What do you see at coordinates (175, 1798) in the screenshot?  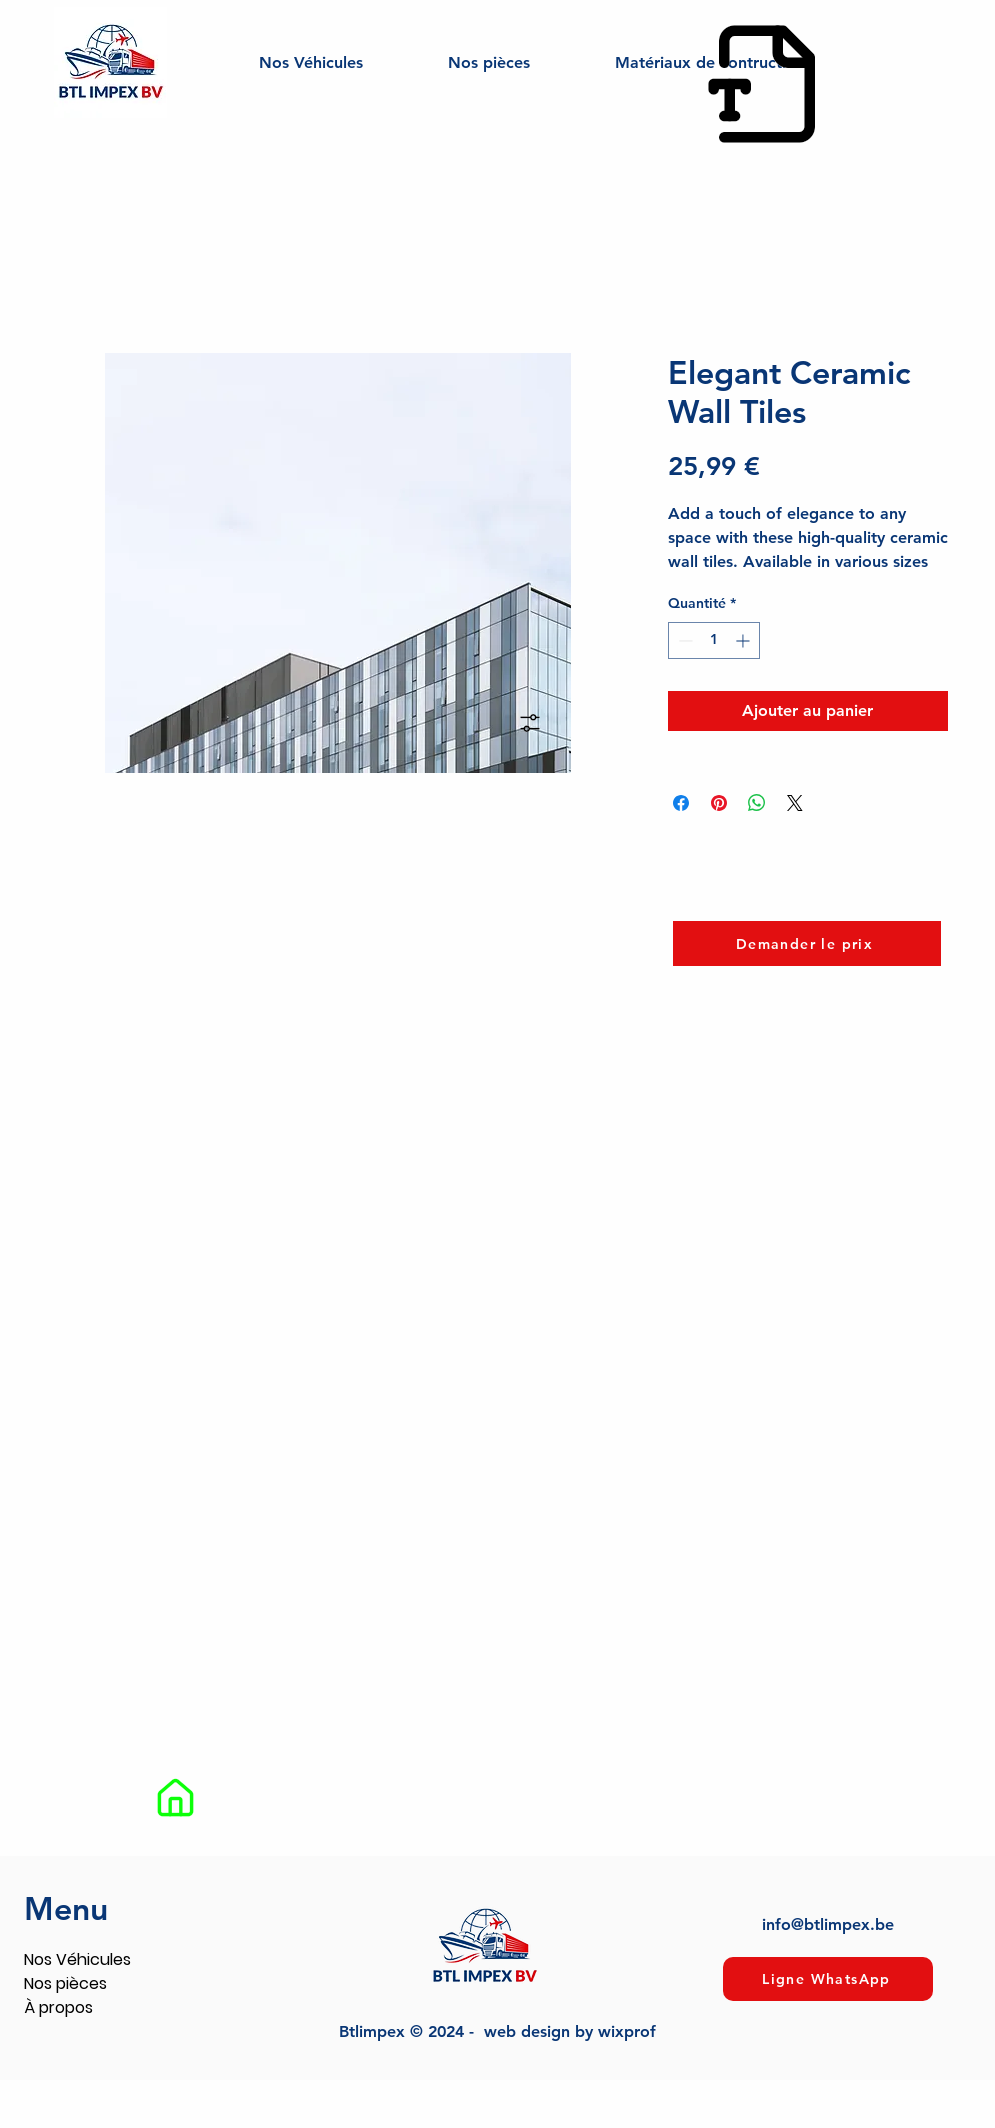 I see `navigate to home screen` at bounding box center [175, 1798].